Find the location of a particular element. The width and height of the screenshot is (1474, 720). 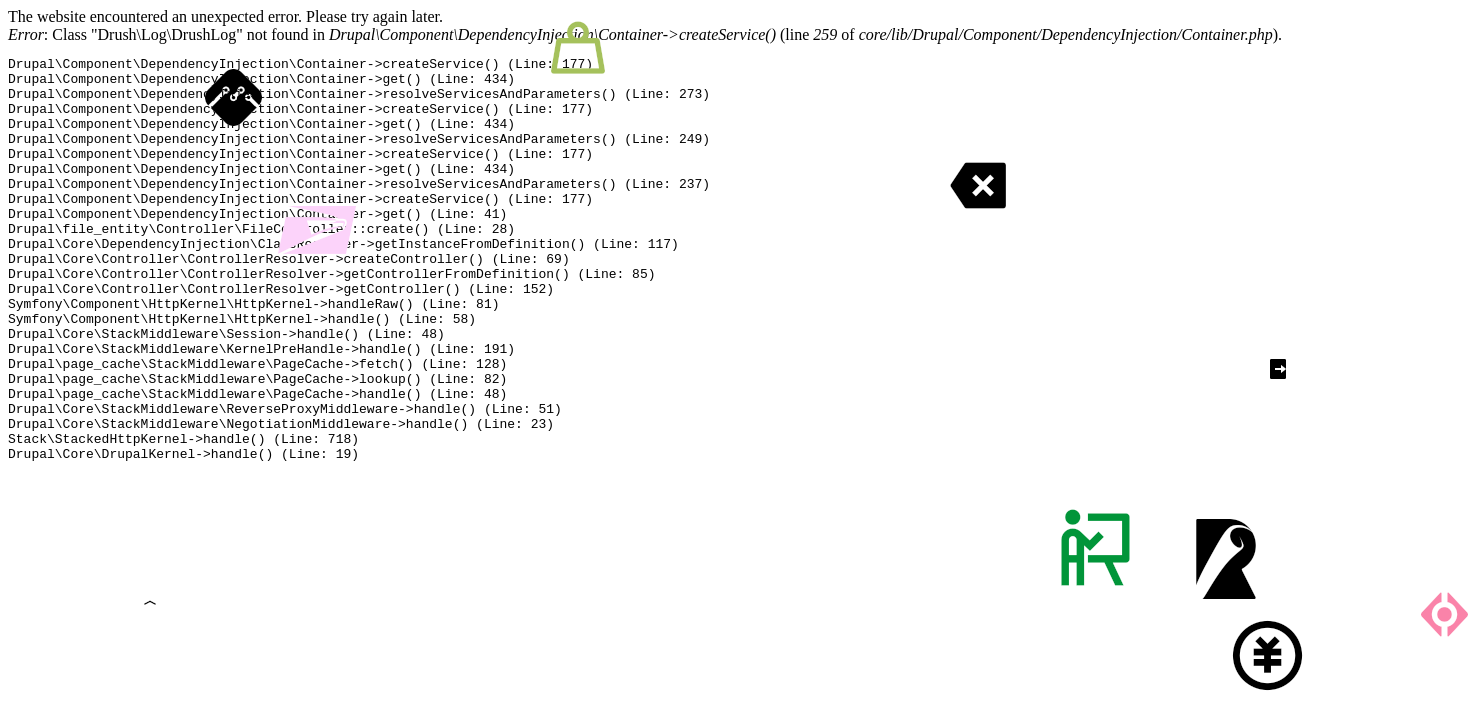

log out of your account is located at coordinates (1278, 369).